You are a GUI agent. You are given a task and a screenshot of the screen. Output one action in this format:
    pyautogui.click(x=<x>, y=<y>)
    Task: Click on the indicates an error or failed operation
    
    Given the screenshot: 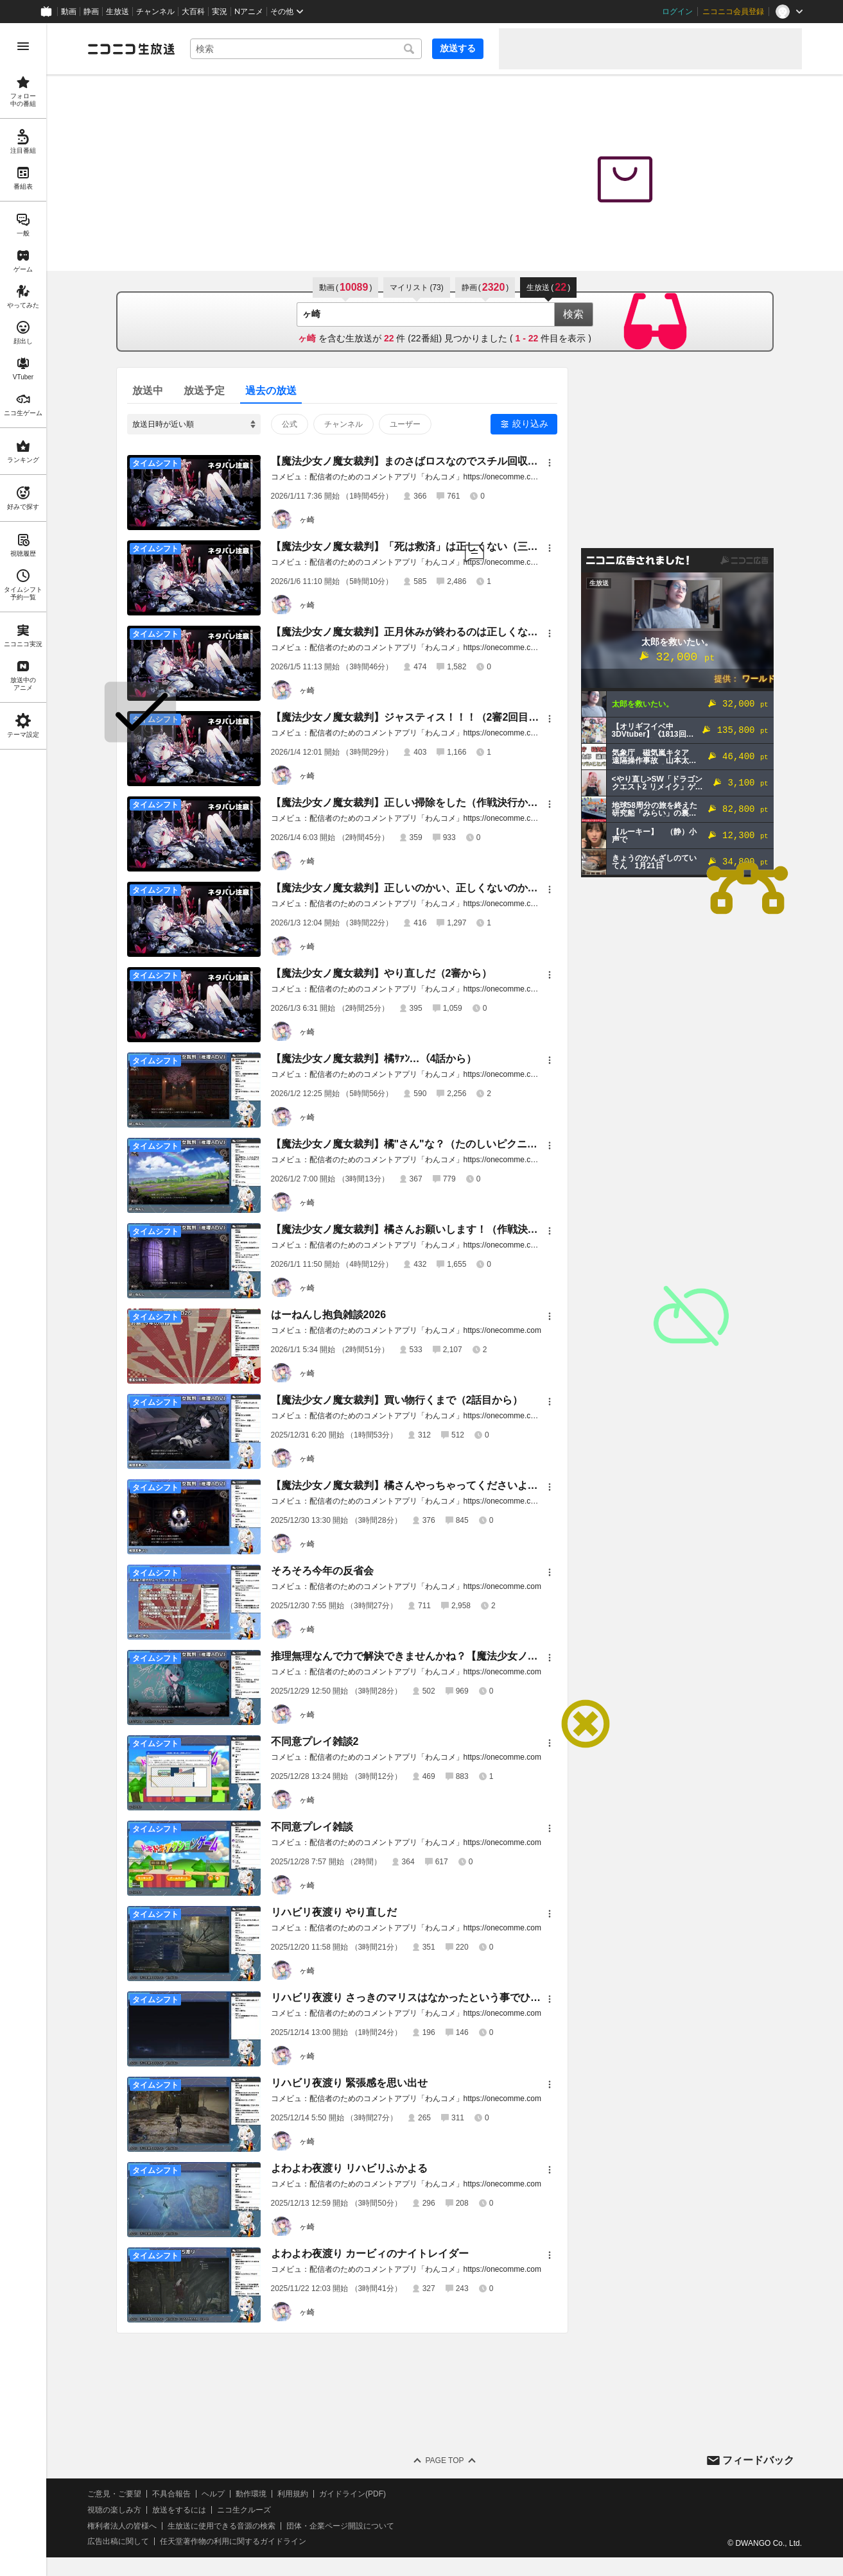 What is the action you would take?
    pyautogui.click(x=586, y=1724)
    